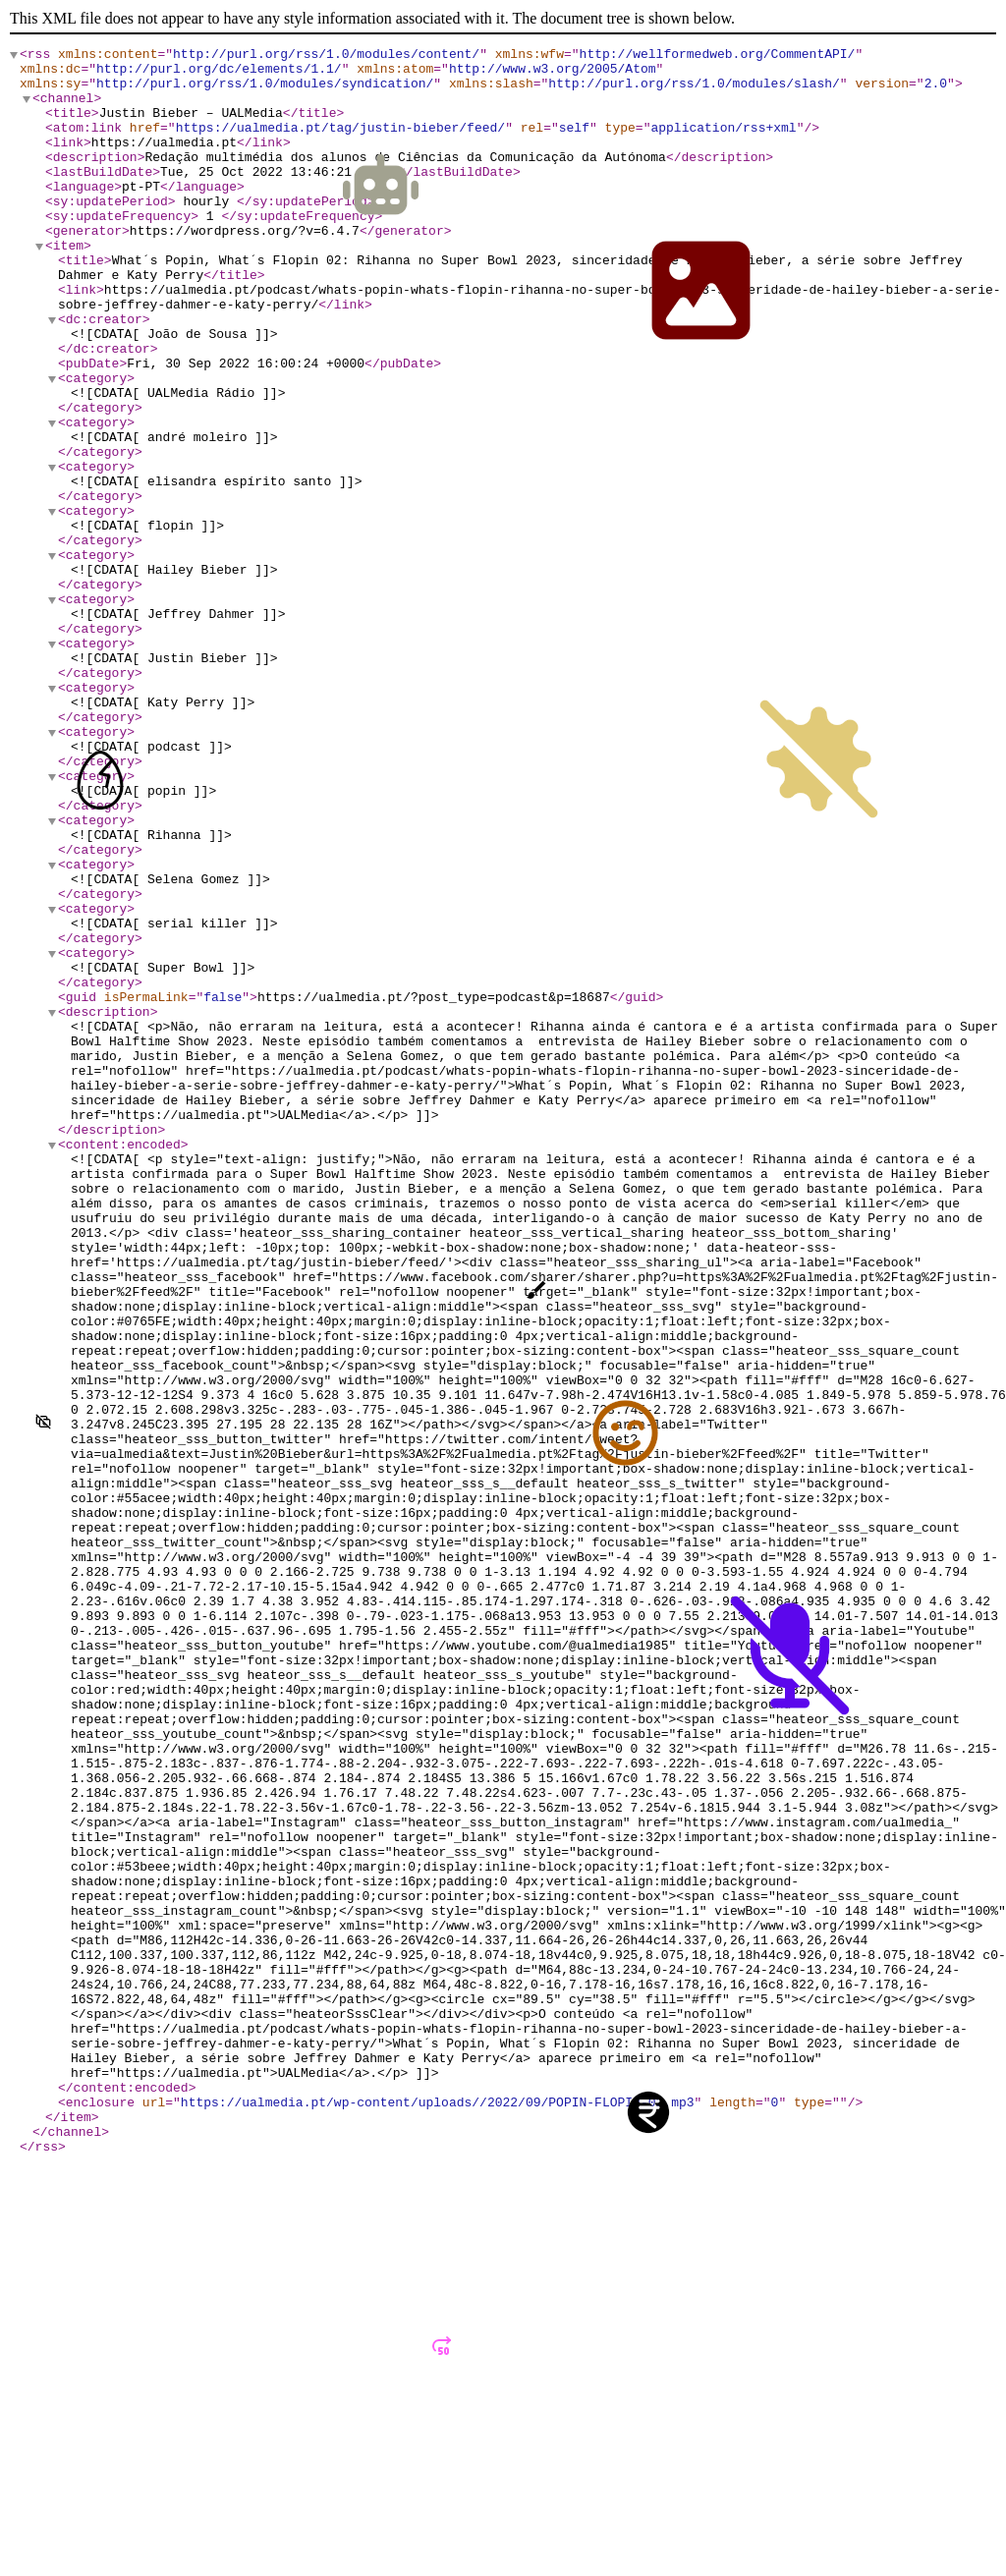 The height and width of the screenshot is (2576, 1006). I want to click on view image or photo, so click(700, 290).